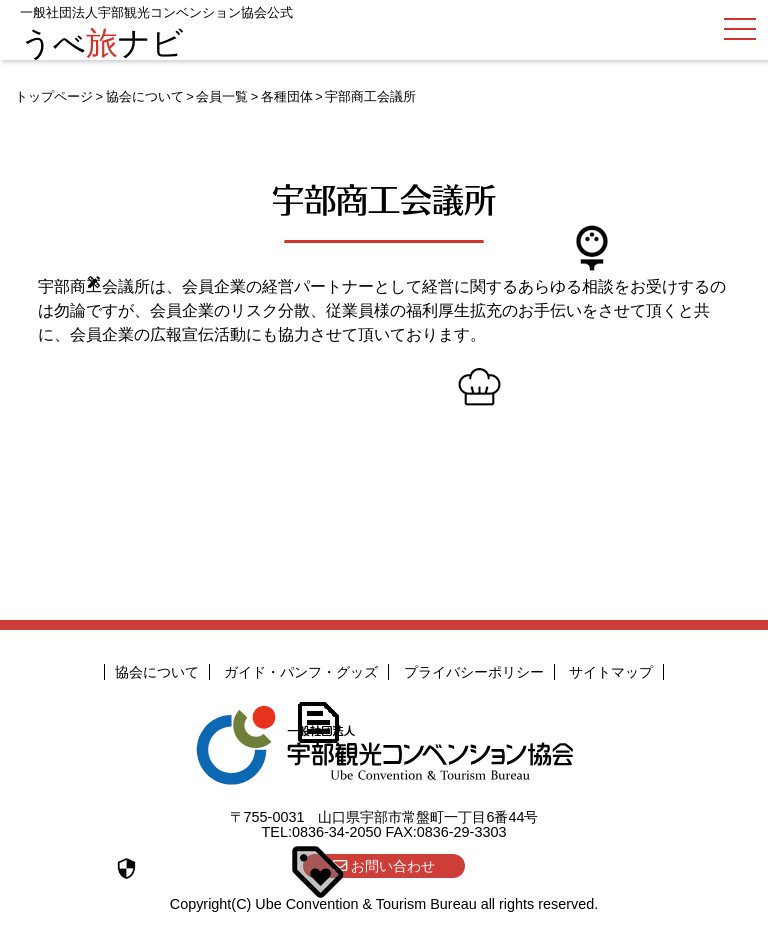 The width and height of the screenshot is (768, 930). What do you see at coordinates (318, 872) in the screenshot?
I see `access loyalty rewards or points` at bounding box center [318, 872].